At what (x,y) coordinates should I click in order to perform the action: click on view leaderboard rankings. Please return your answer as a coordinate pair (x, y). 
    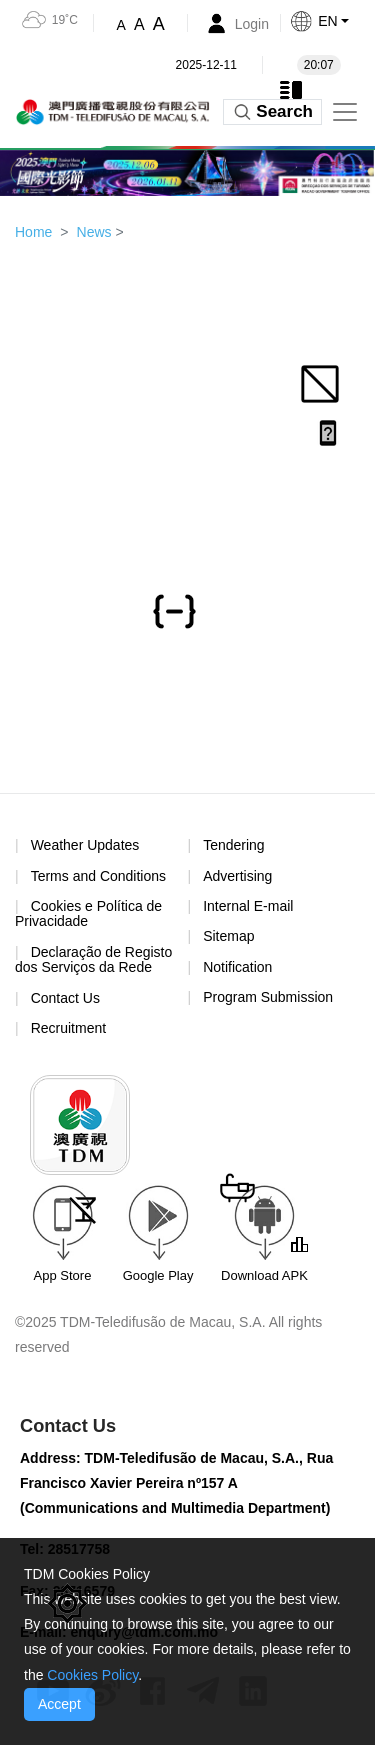
    Looking at the image, I should click on (299, 1244).